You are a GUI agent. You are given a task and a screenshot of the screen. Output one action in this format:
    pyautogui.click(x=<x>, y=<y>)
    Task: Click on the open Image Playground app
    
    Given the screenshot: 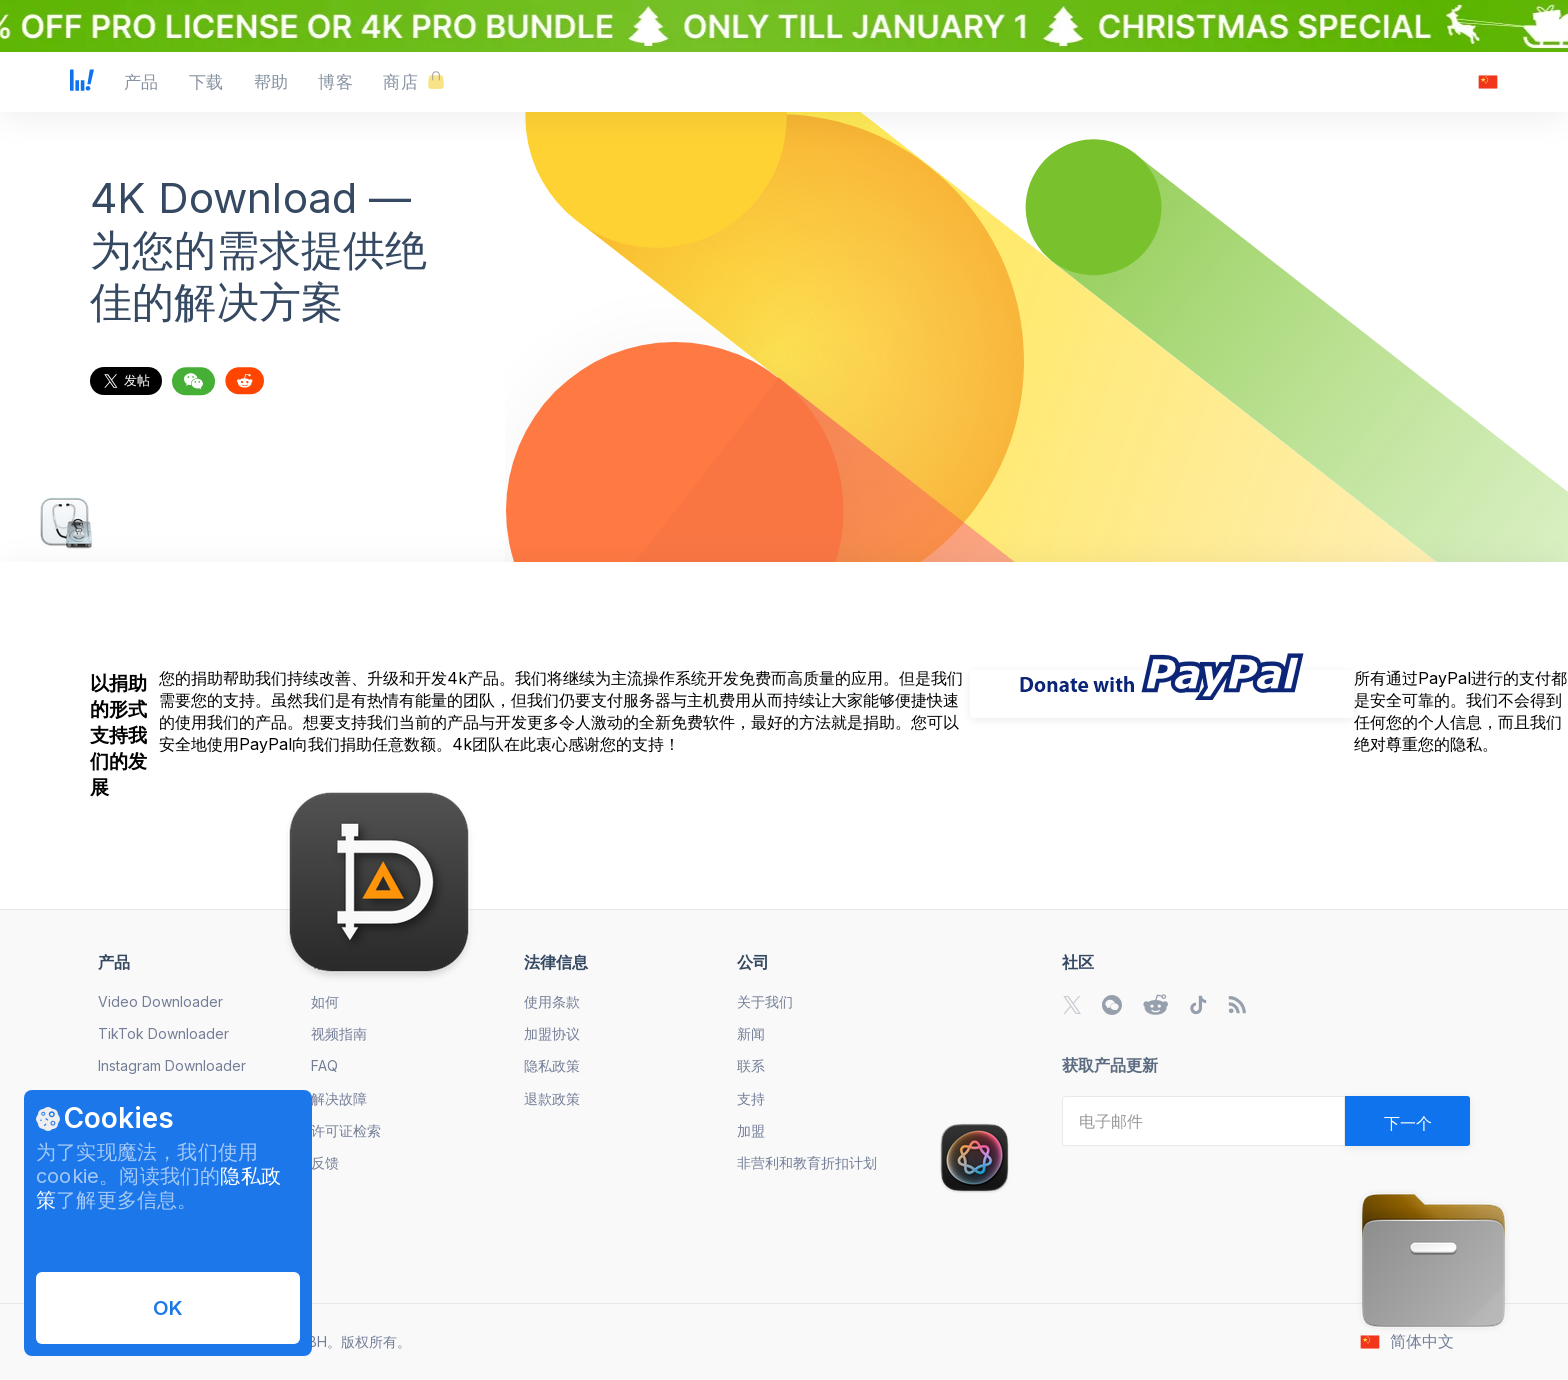 What is the action you would take?
    pyautogui.click(x=974, y=1157)
    